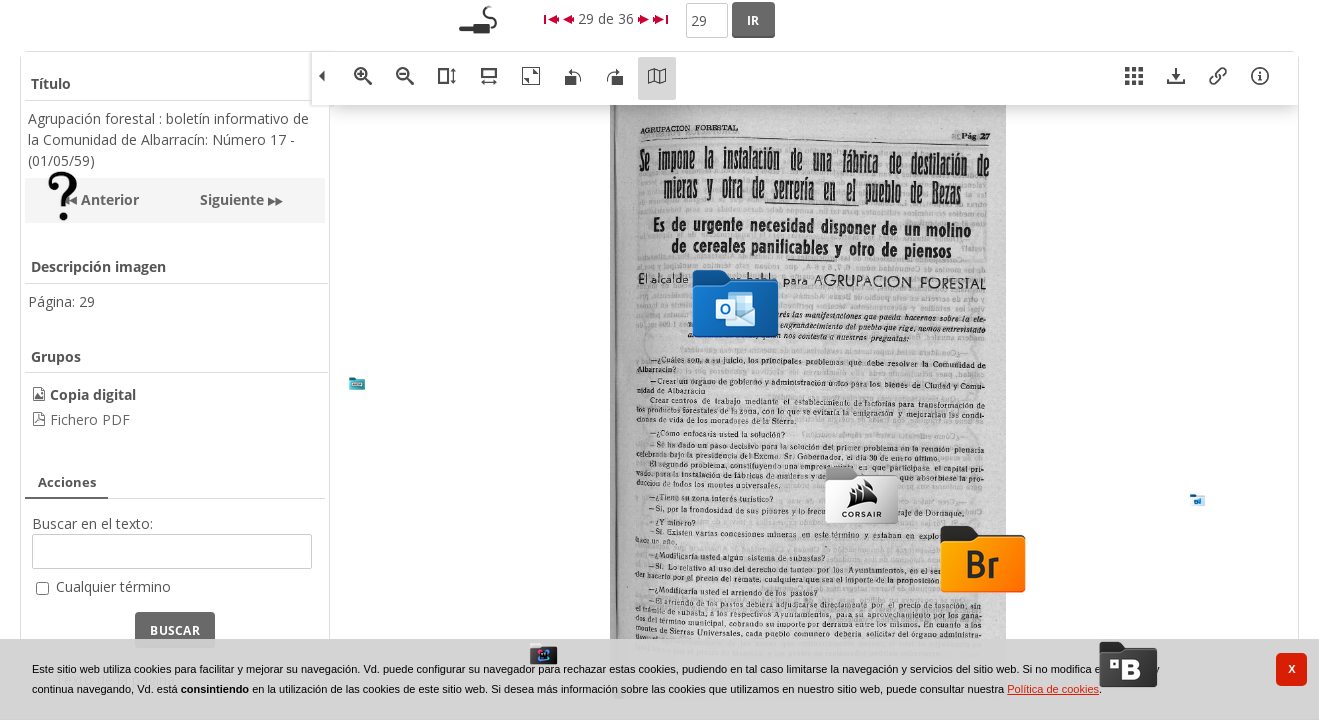  I want to click on audio output via headphones, so click(478, 24).